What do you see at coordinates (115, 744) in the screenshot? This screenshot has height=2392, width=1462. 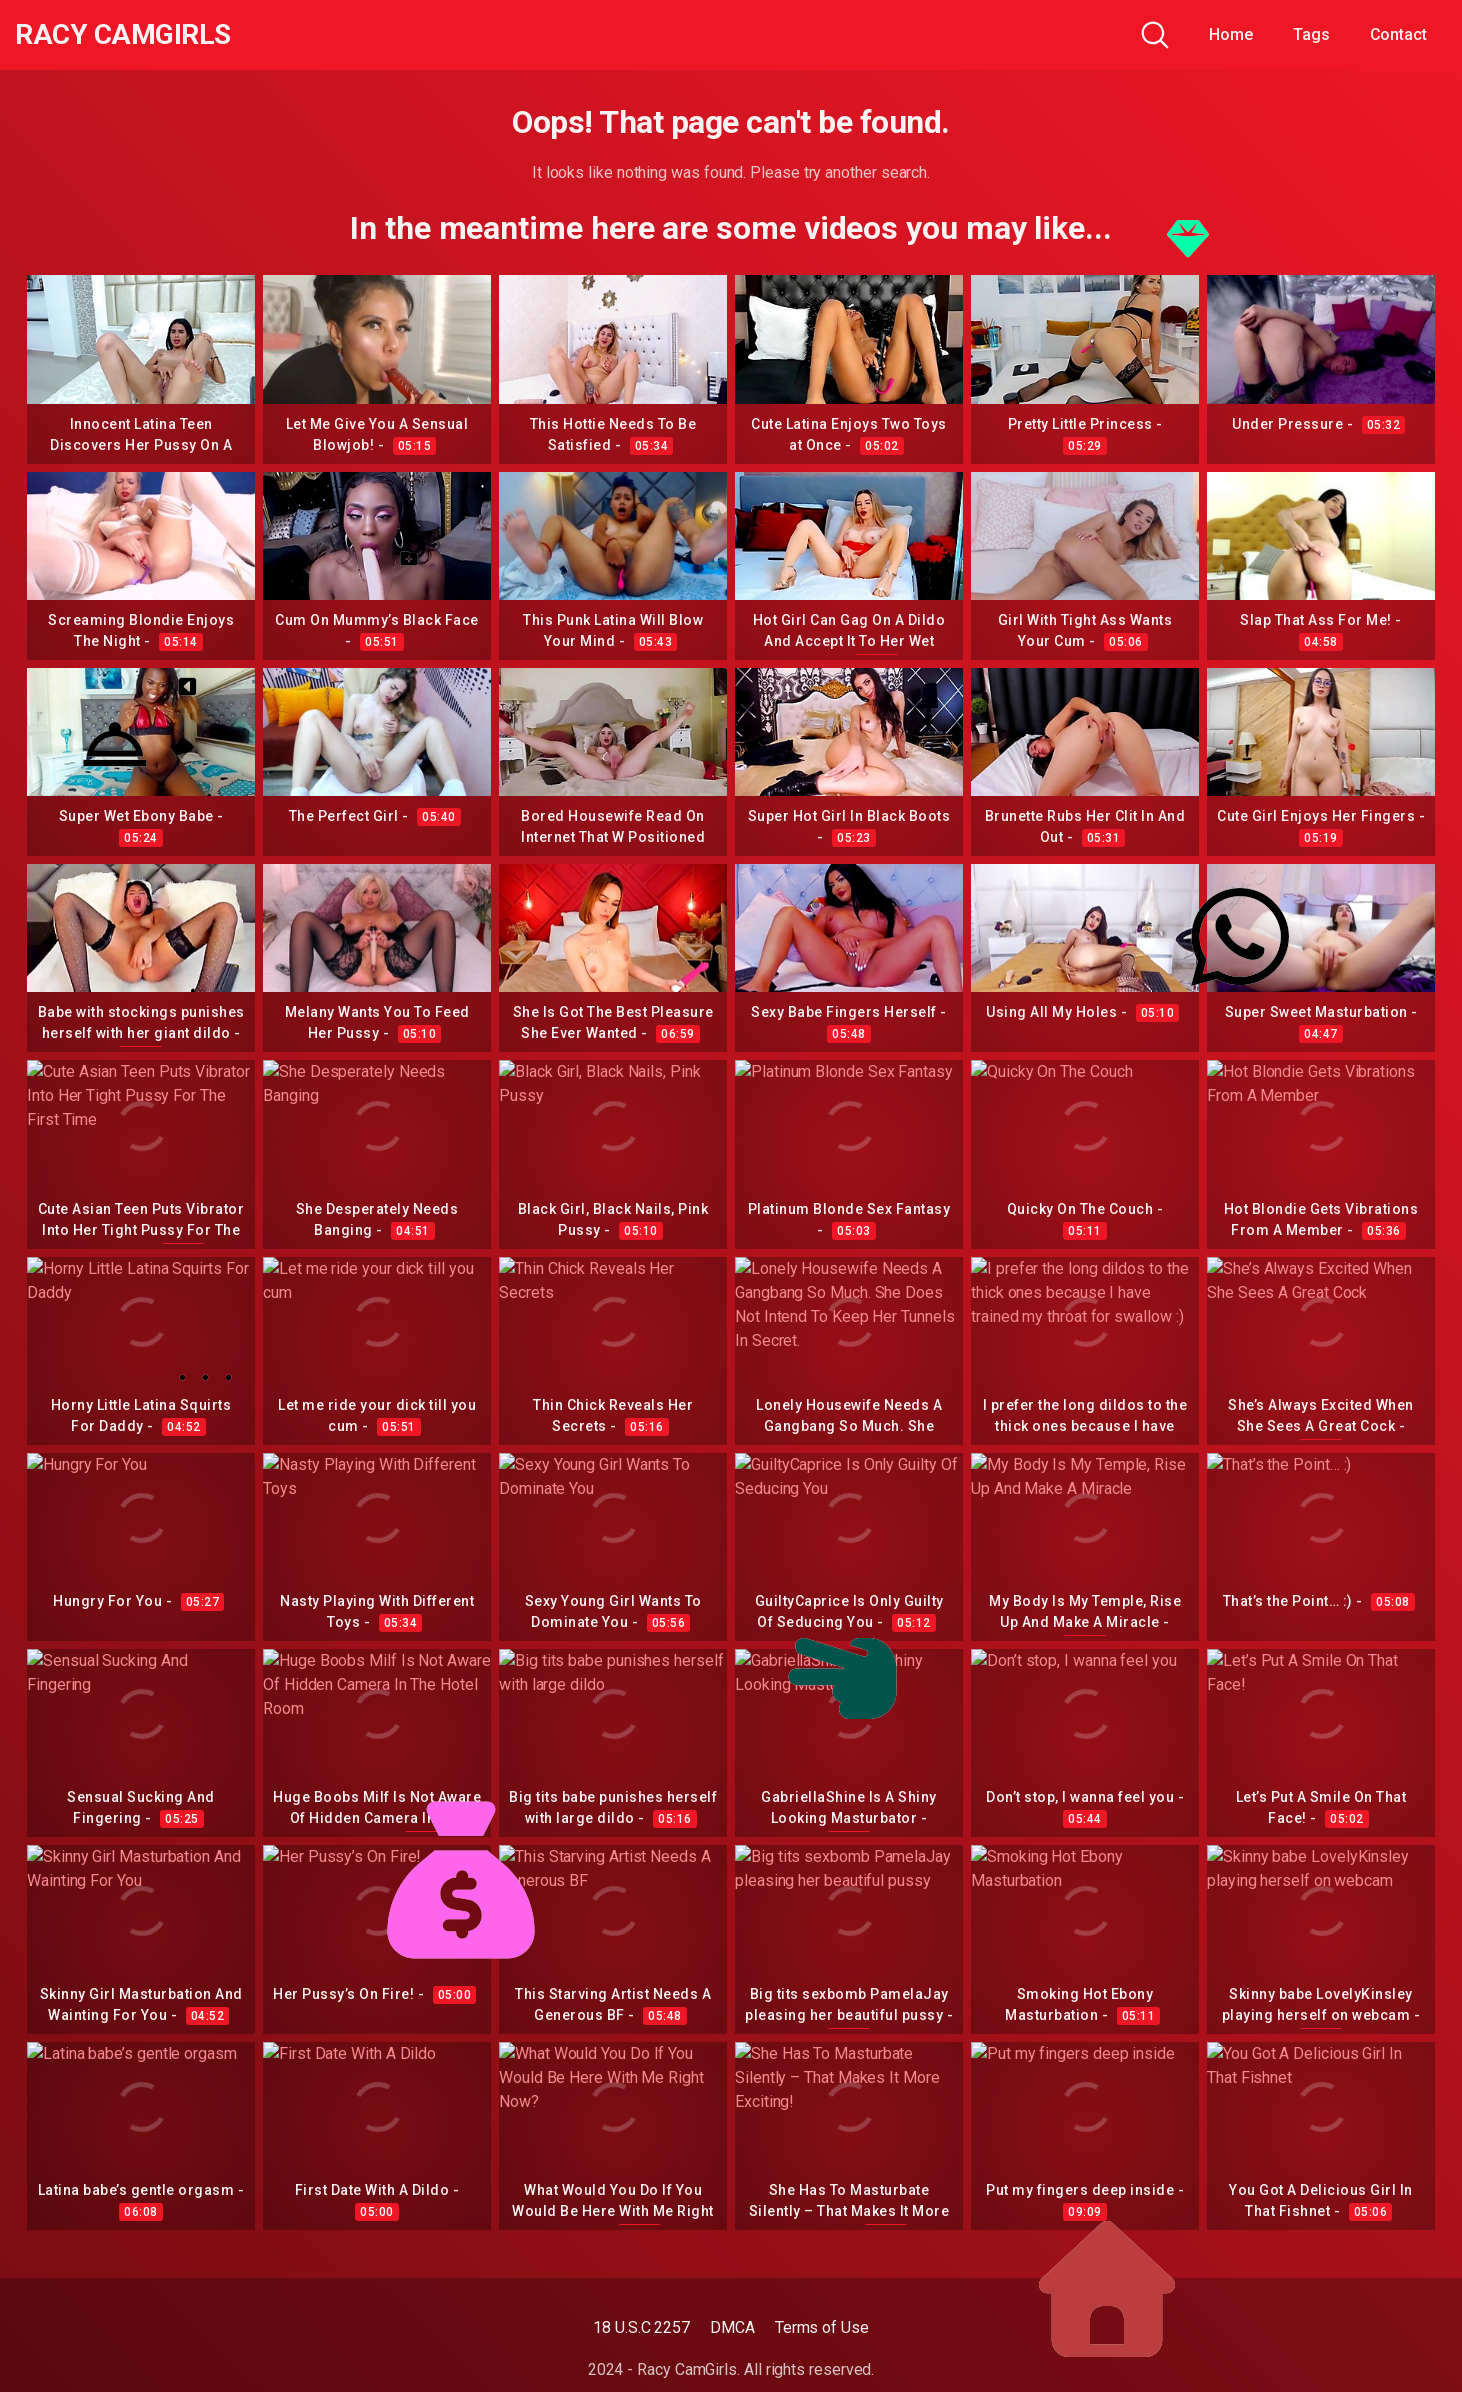 I see `request room service or hotel amenities` at bounding box center [115, 744].